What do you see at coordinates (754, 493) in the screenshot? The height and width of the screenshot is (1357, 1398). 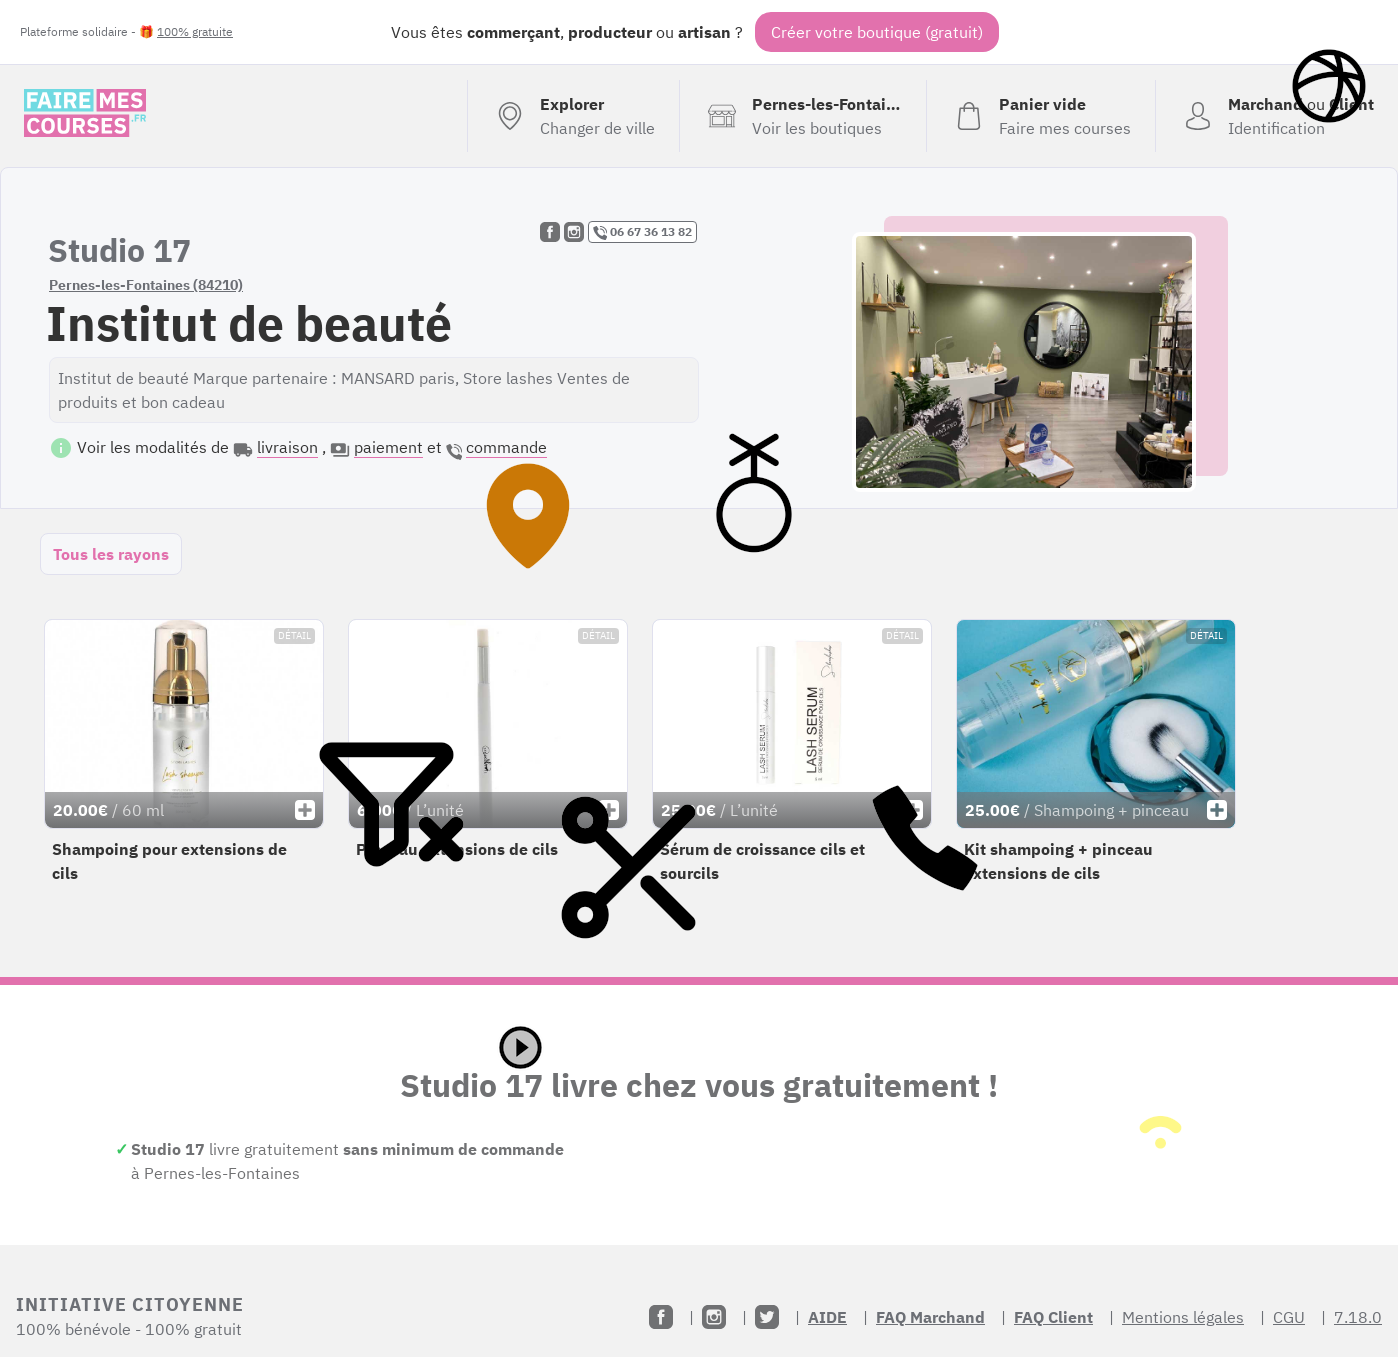 I see `indicates nonbinary gender identity option` at bounding box center [754, 493].